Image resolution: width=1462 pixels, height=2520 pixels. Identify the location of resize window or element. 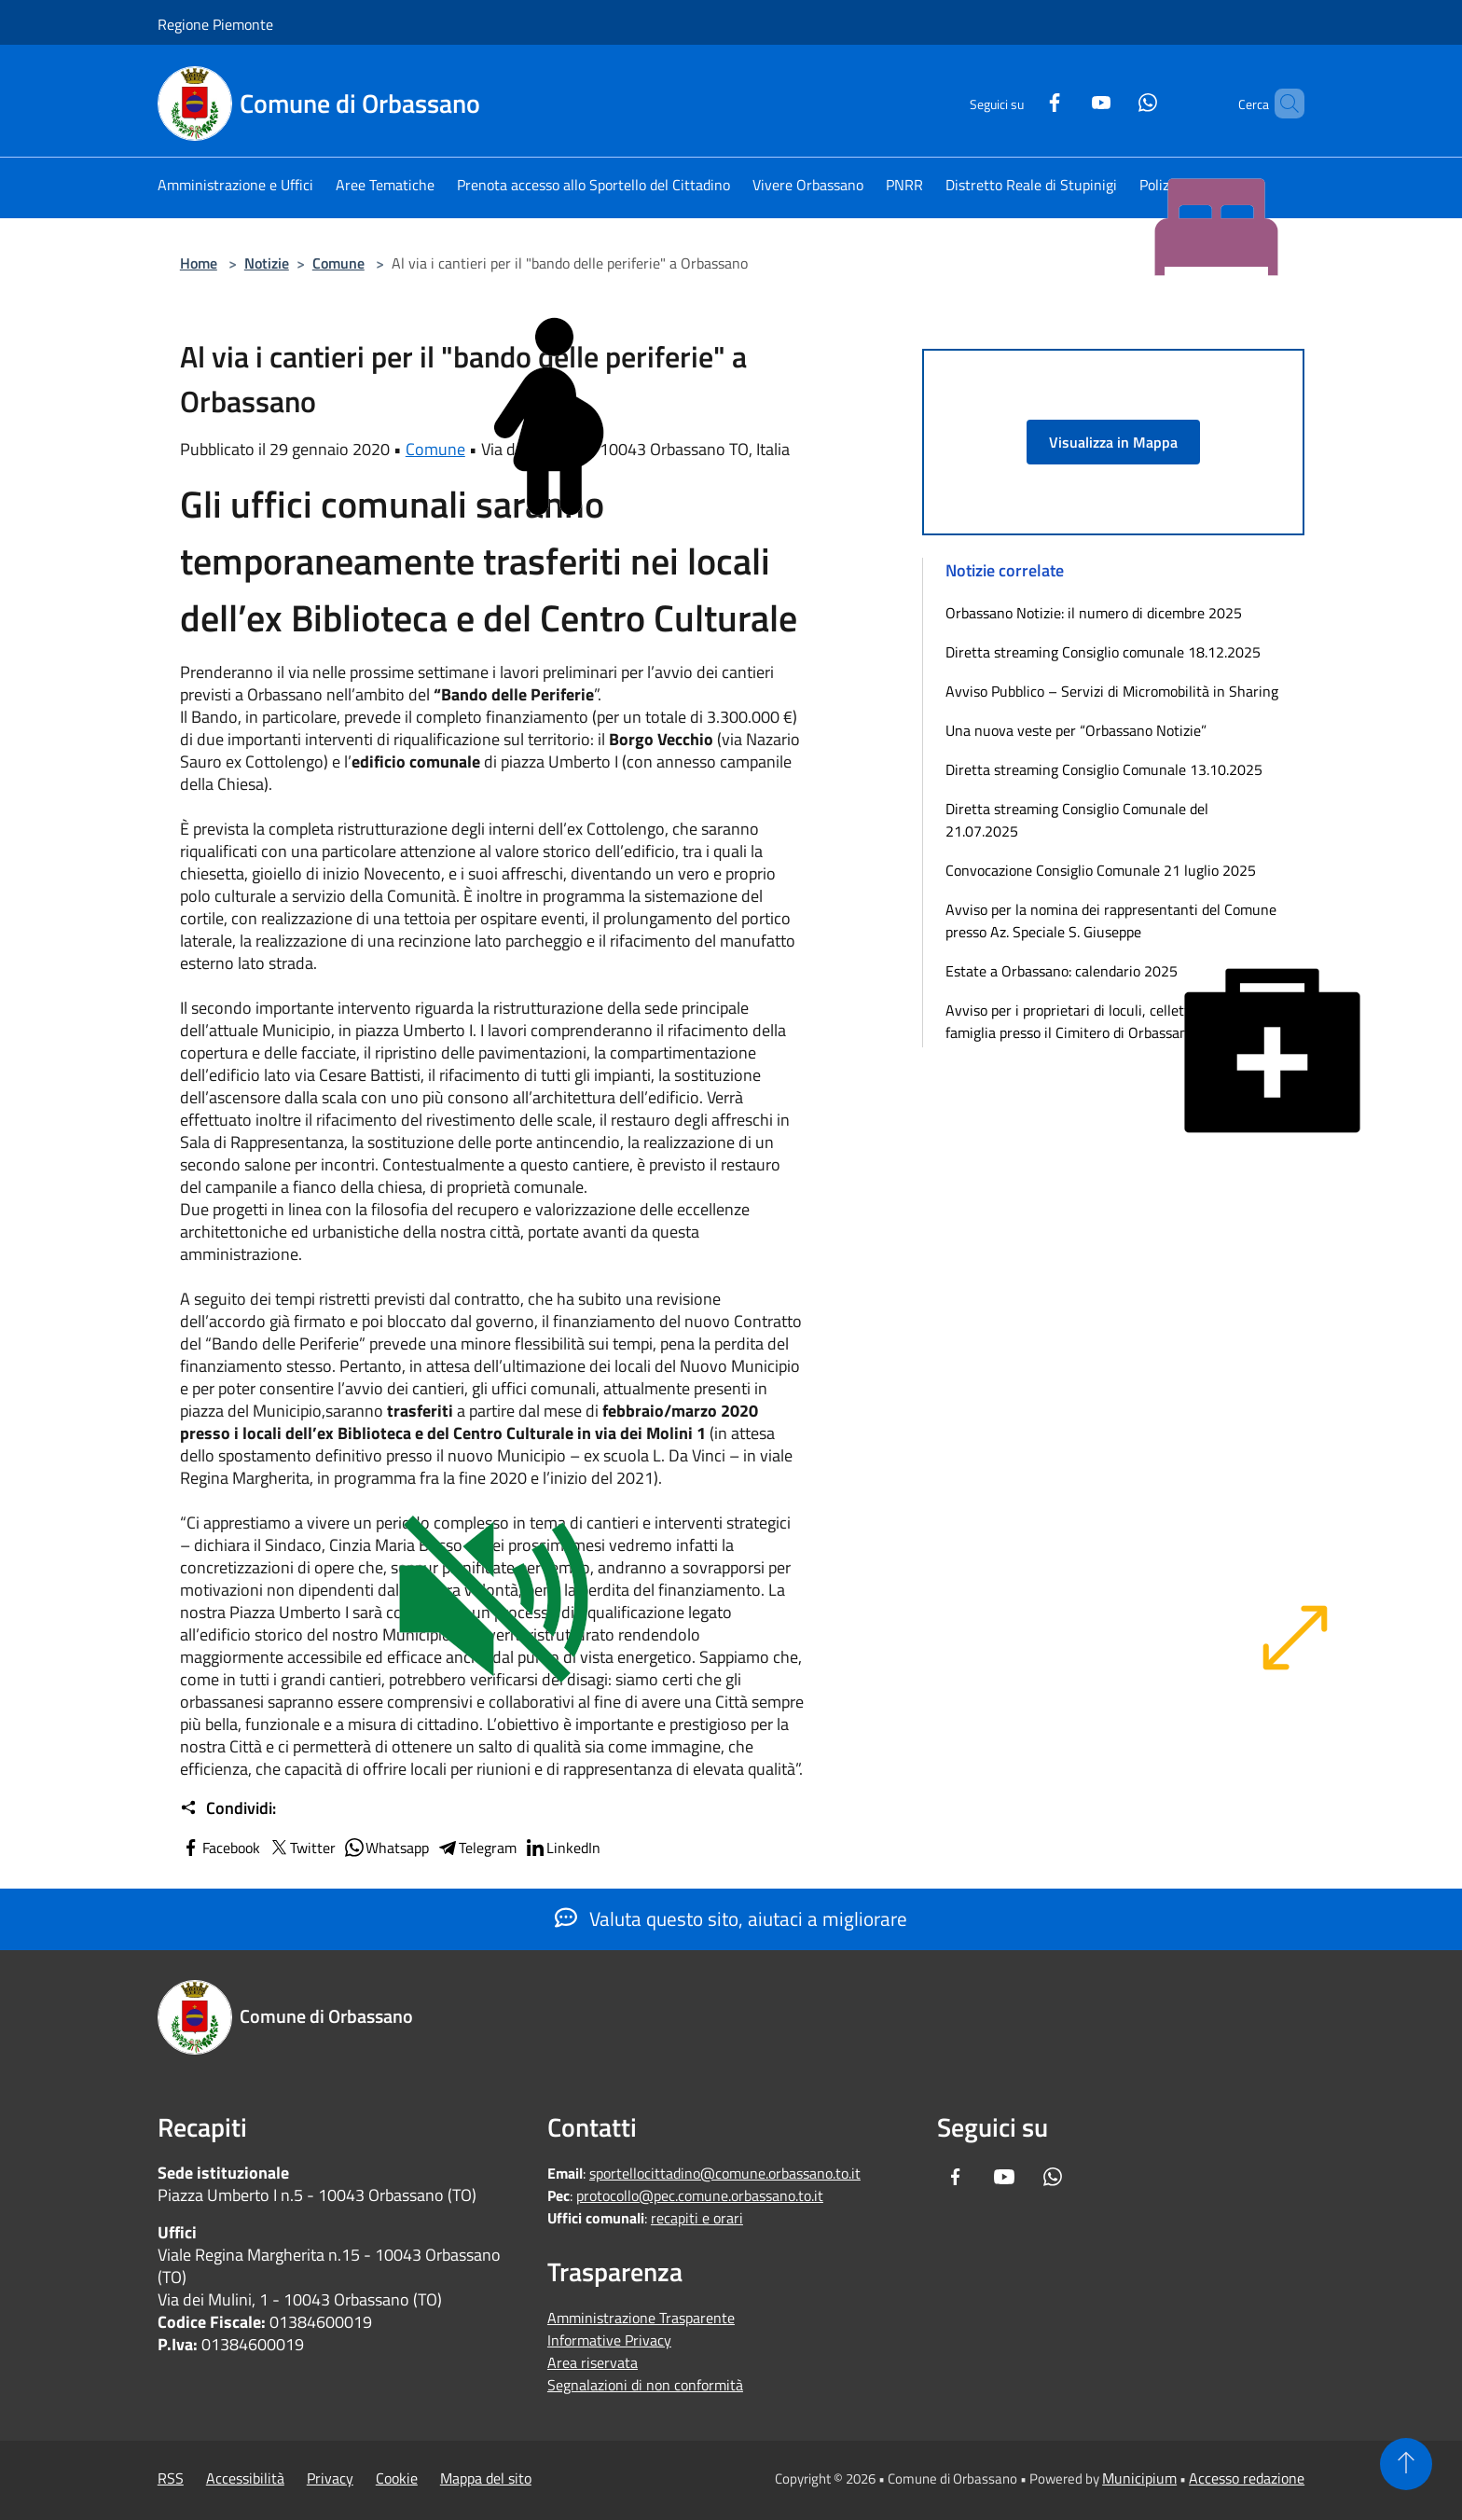
(1295, 1638).